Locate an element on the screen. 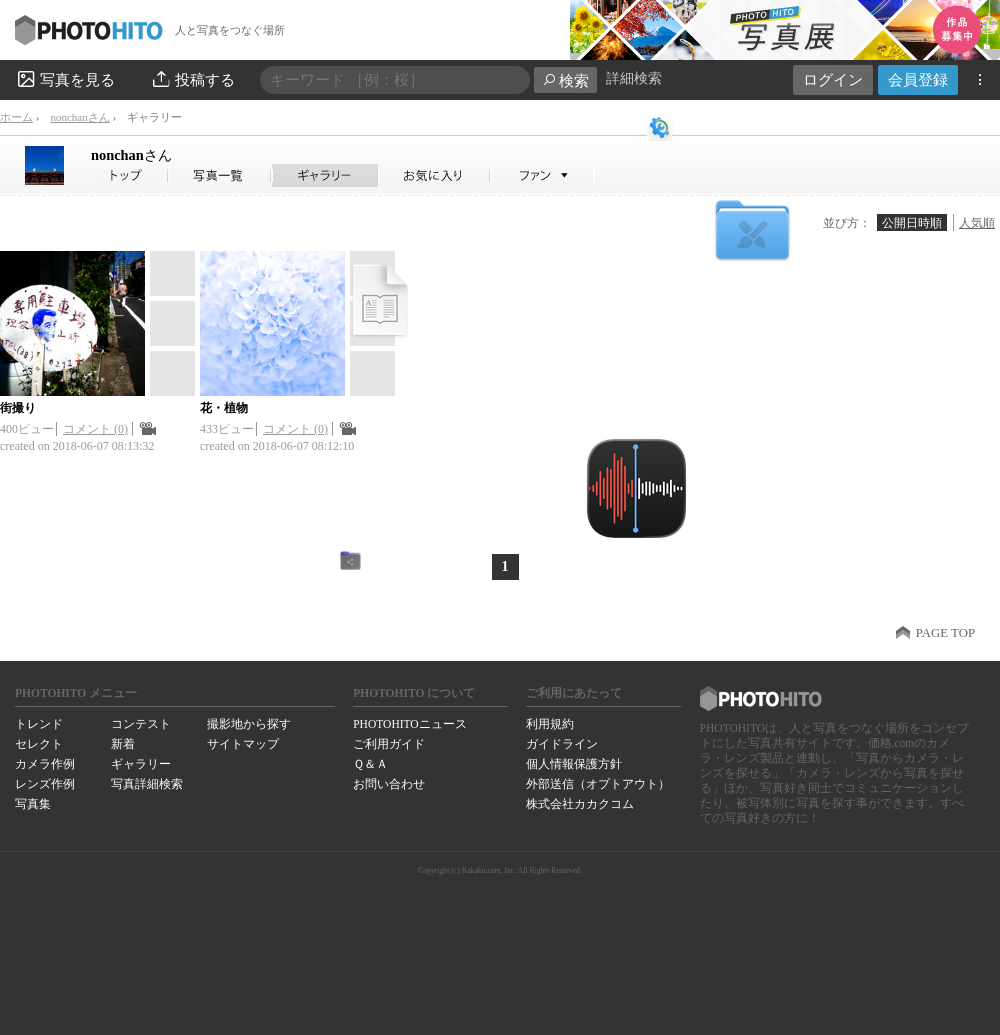 This screenshot has width=1000, height=1035. access your public shared folder is located at coordinates (350, 560).